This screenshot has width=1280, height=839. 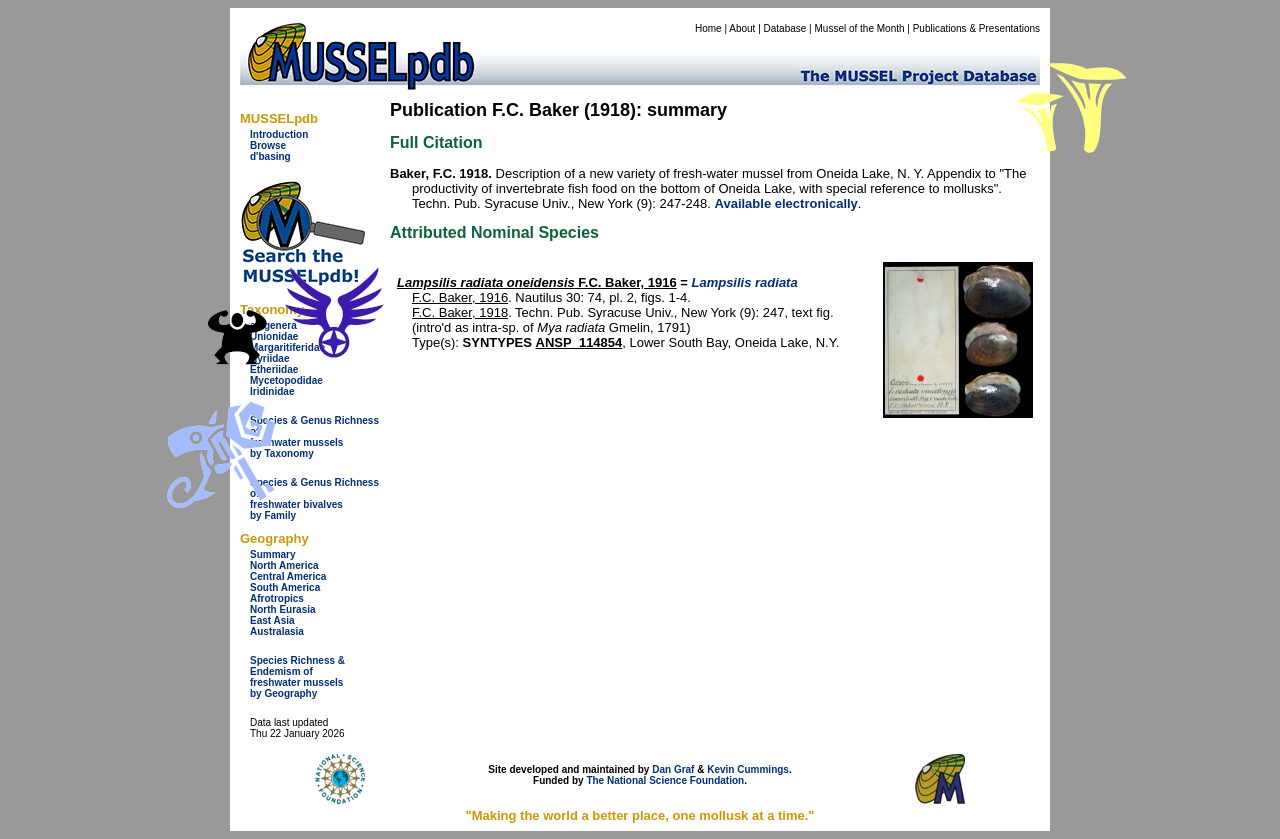 I want to click on faction or guild emblem in a game interface, so click(x=334, y=313).